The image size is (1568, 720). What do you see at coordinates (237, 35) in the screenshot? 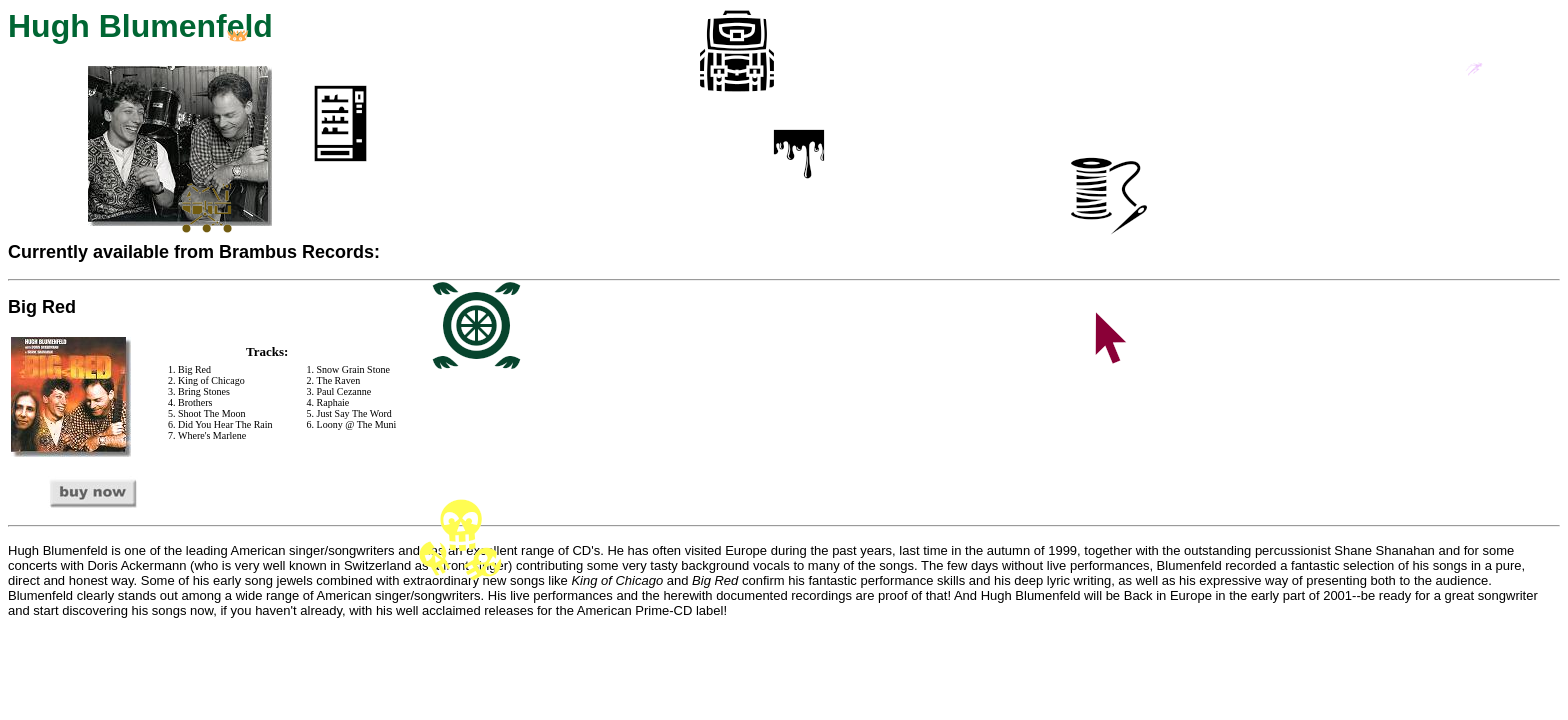
I see `indicates premium or VIP membership status` at bounding box center [237, 35].